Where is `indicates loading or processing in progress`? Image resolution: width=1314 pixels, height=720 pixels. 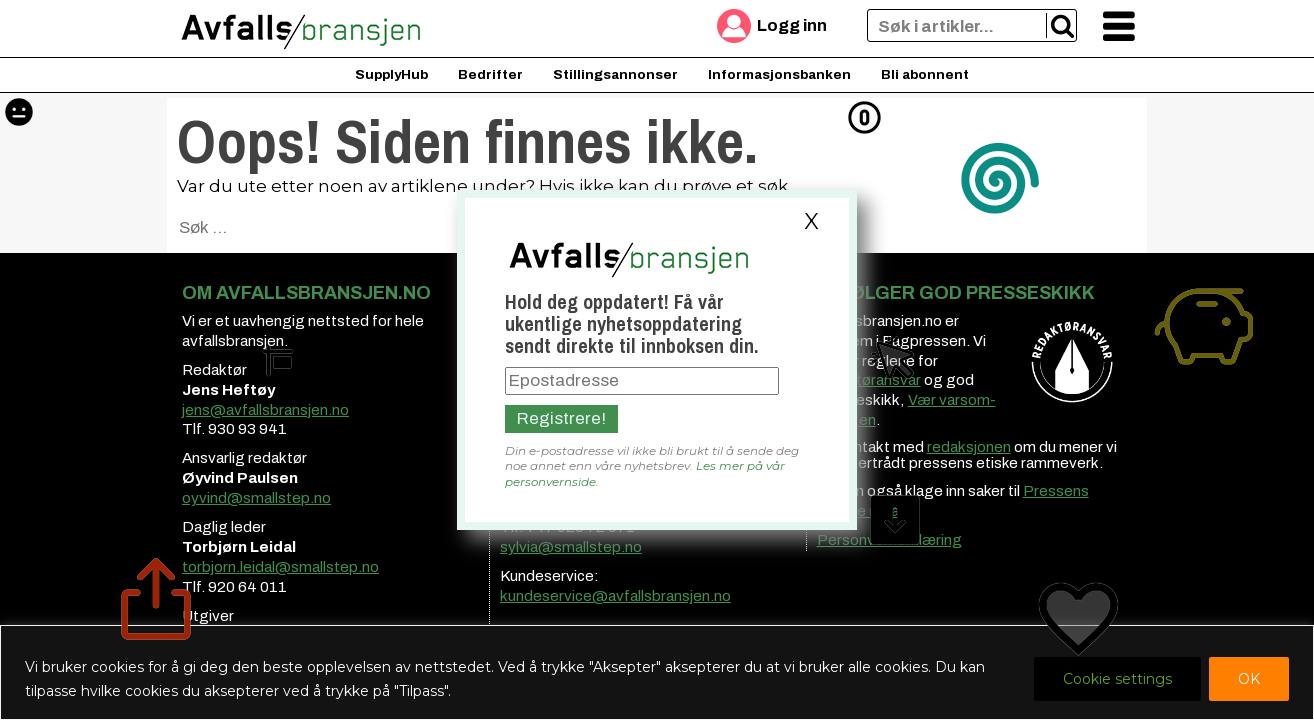 indicates loading or processing in progress is located at coordinates (997, 180).